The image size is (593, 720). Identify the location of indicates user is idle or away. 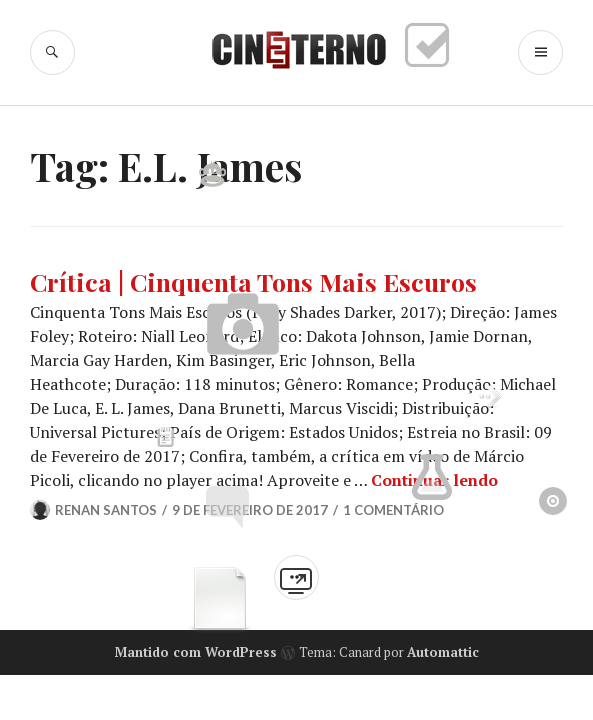
(227, 507).